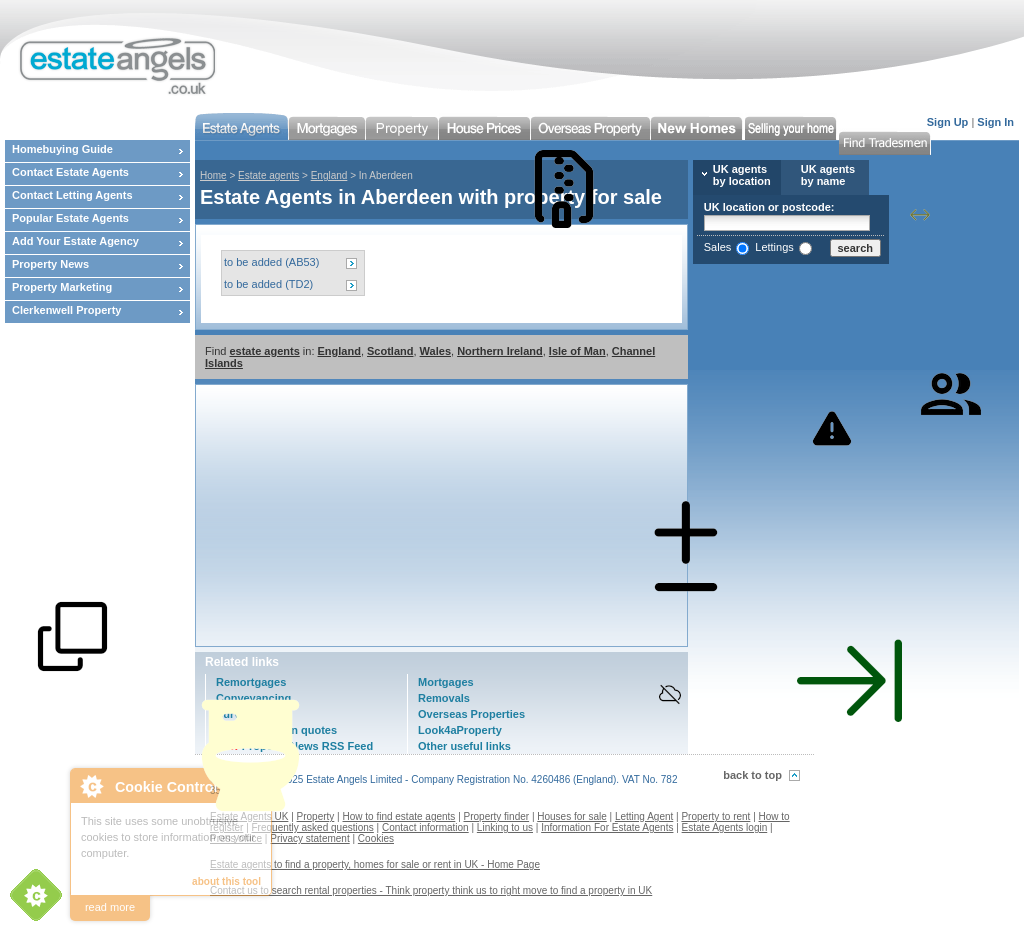  What do you see at coordinates (72, 636) in the screenshot?
I see `copy to clipboard` at bounding box center [72, 636].